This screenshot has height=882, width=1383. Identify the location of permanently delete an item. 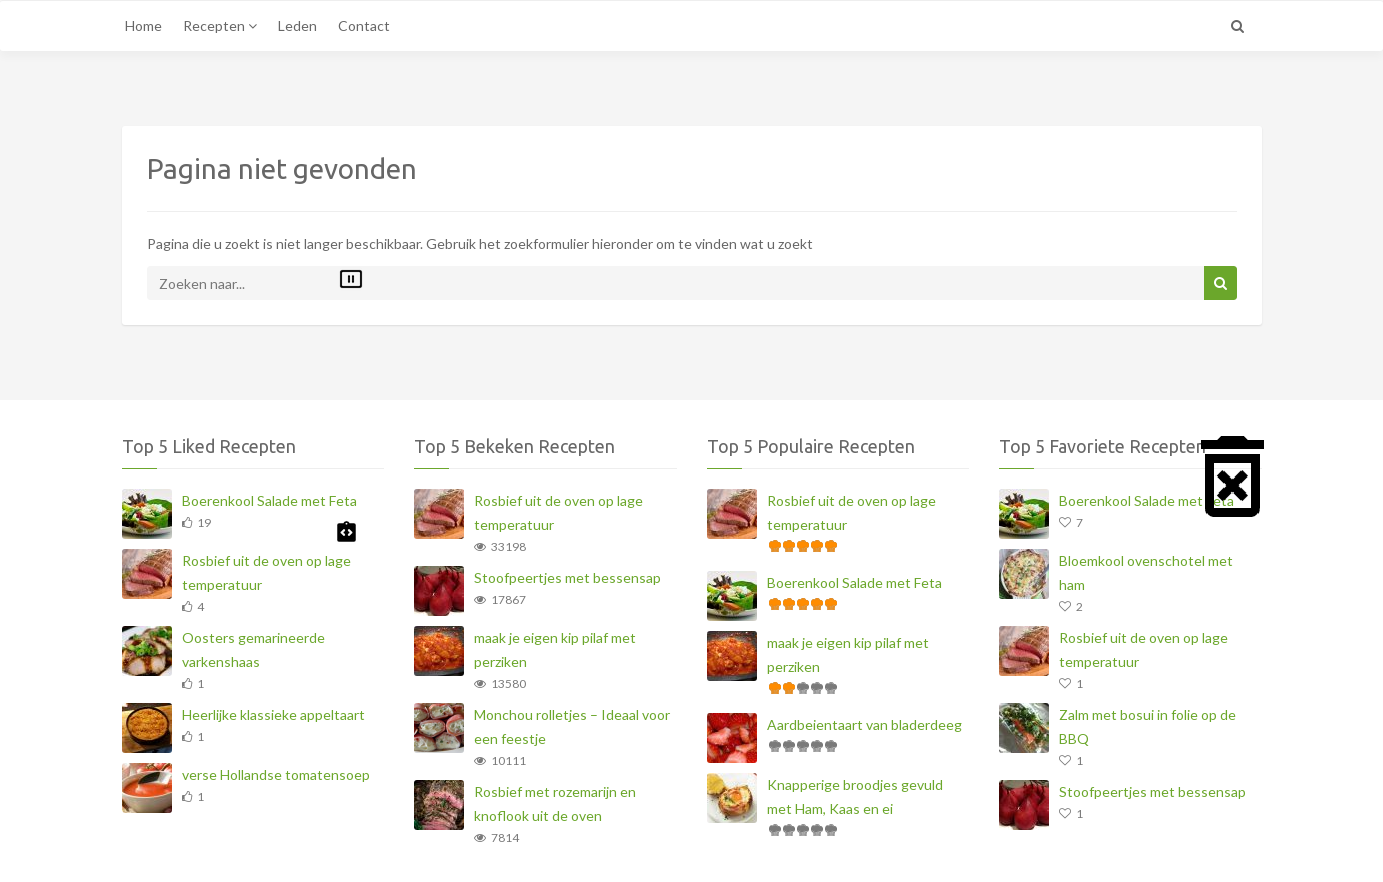
(1232, 476).